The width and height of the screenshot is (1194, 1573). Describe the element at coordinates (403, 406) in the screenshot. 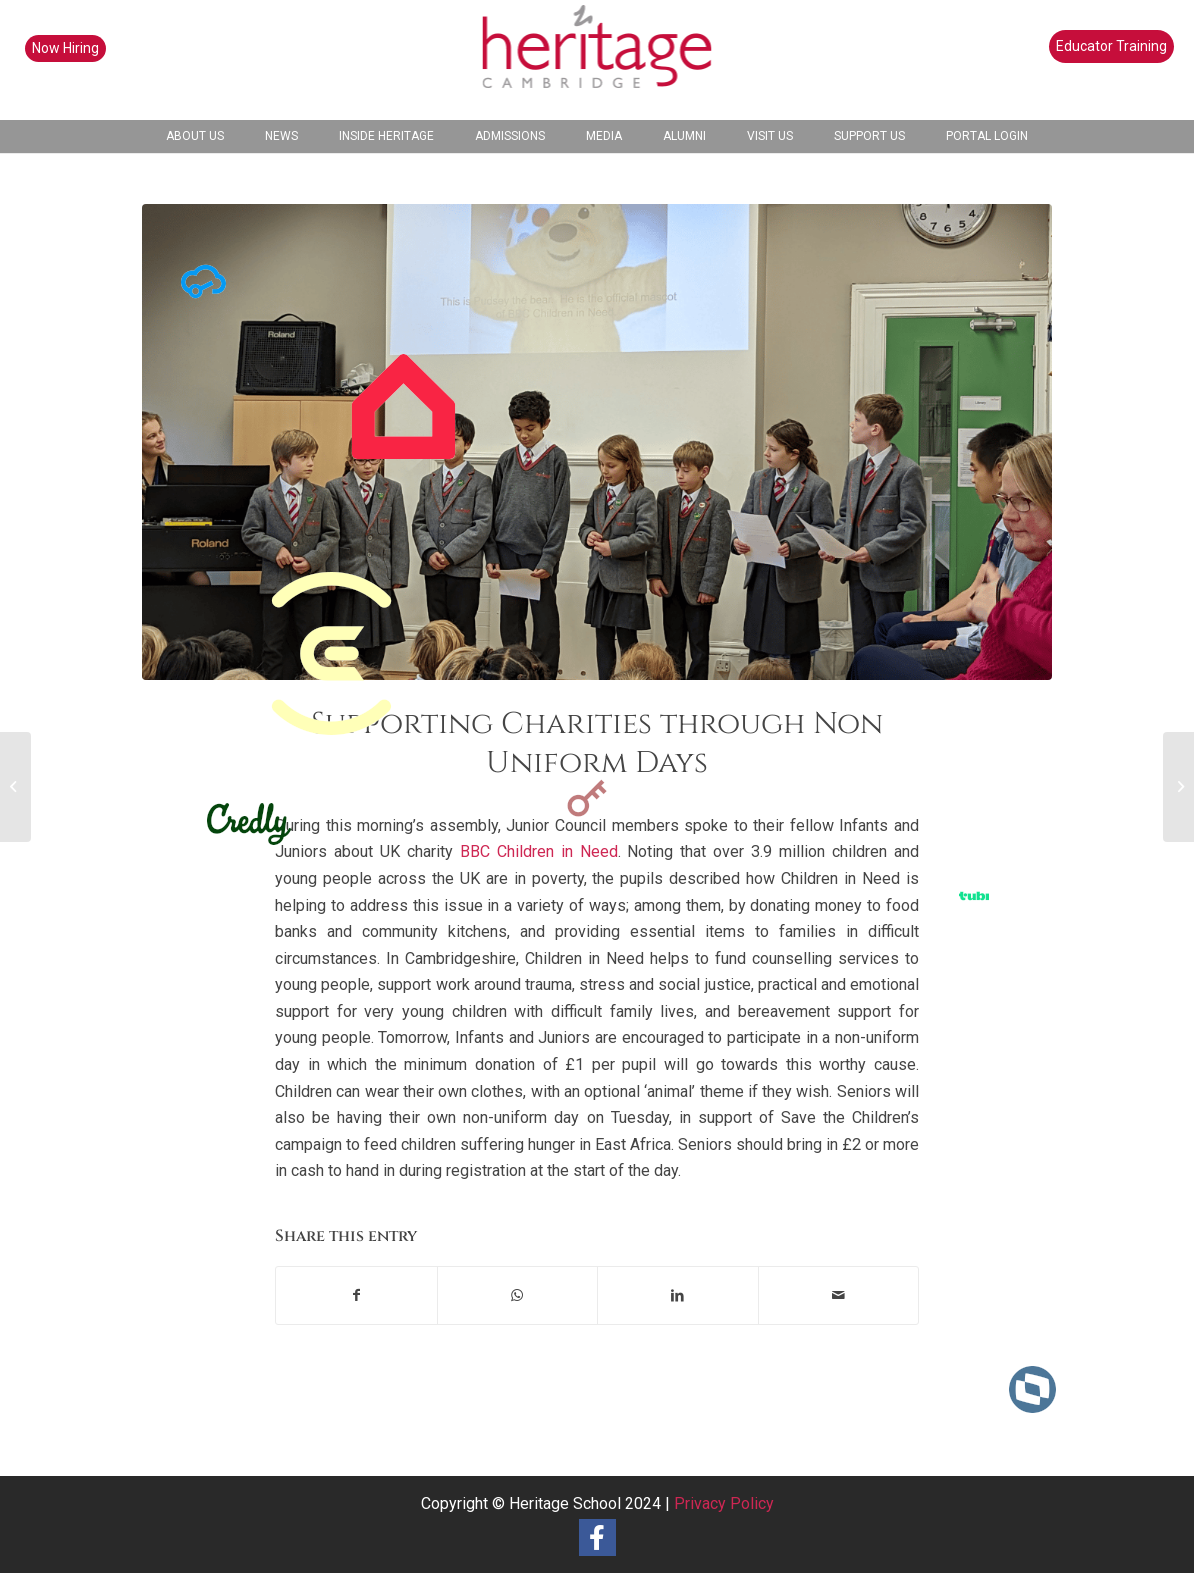

I see `open google home app` at that location.